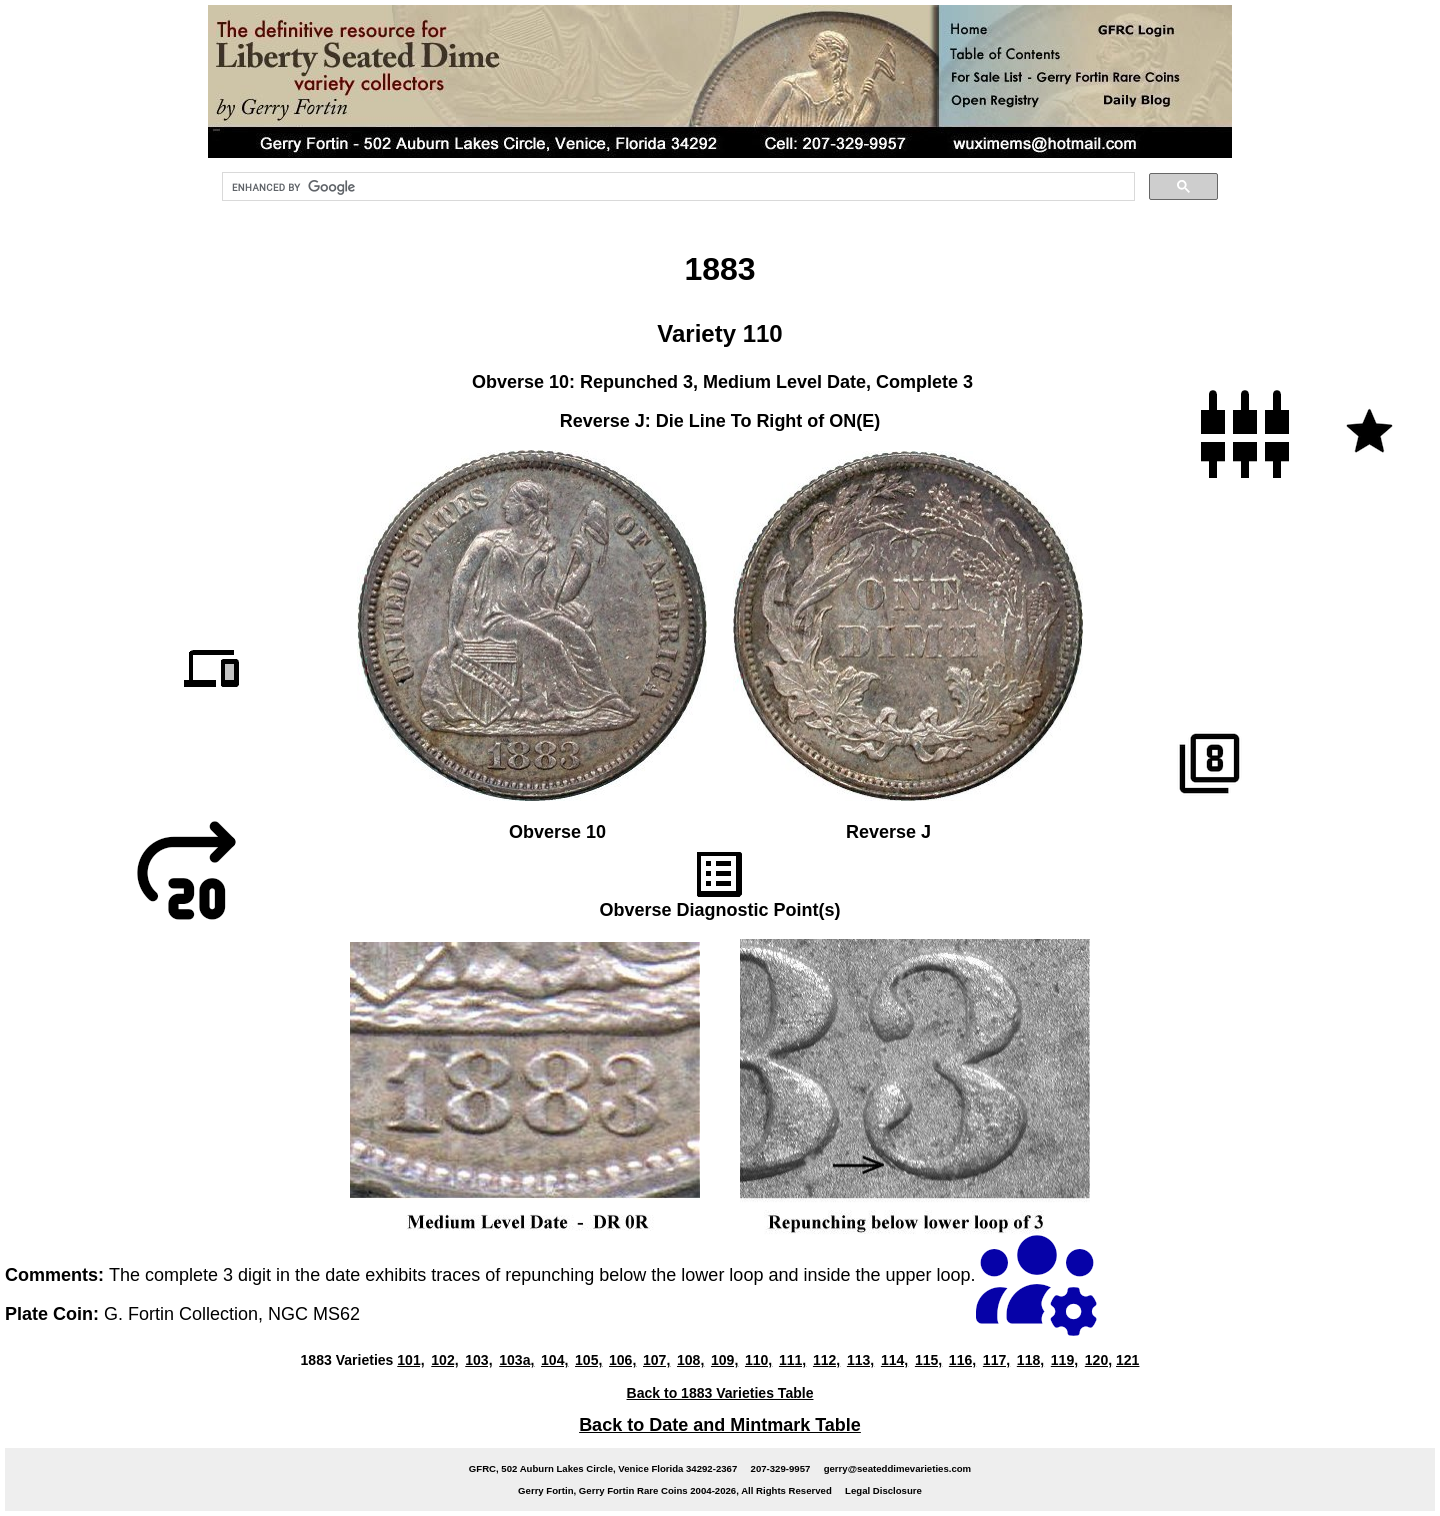 The height and width of the screenshot is (1516, 1440). What do you see at coordinates (1037, 1281) in the screenshot?
I see `manage user group settings` at bounding box center [1037, 1281].